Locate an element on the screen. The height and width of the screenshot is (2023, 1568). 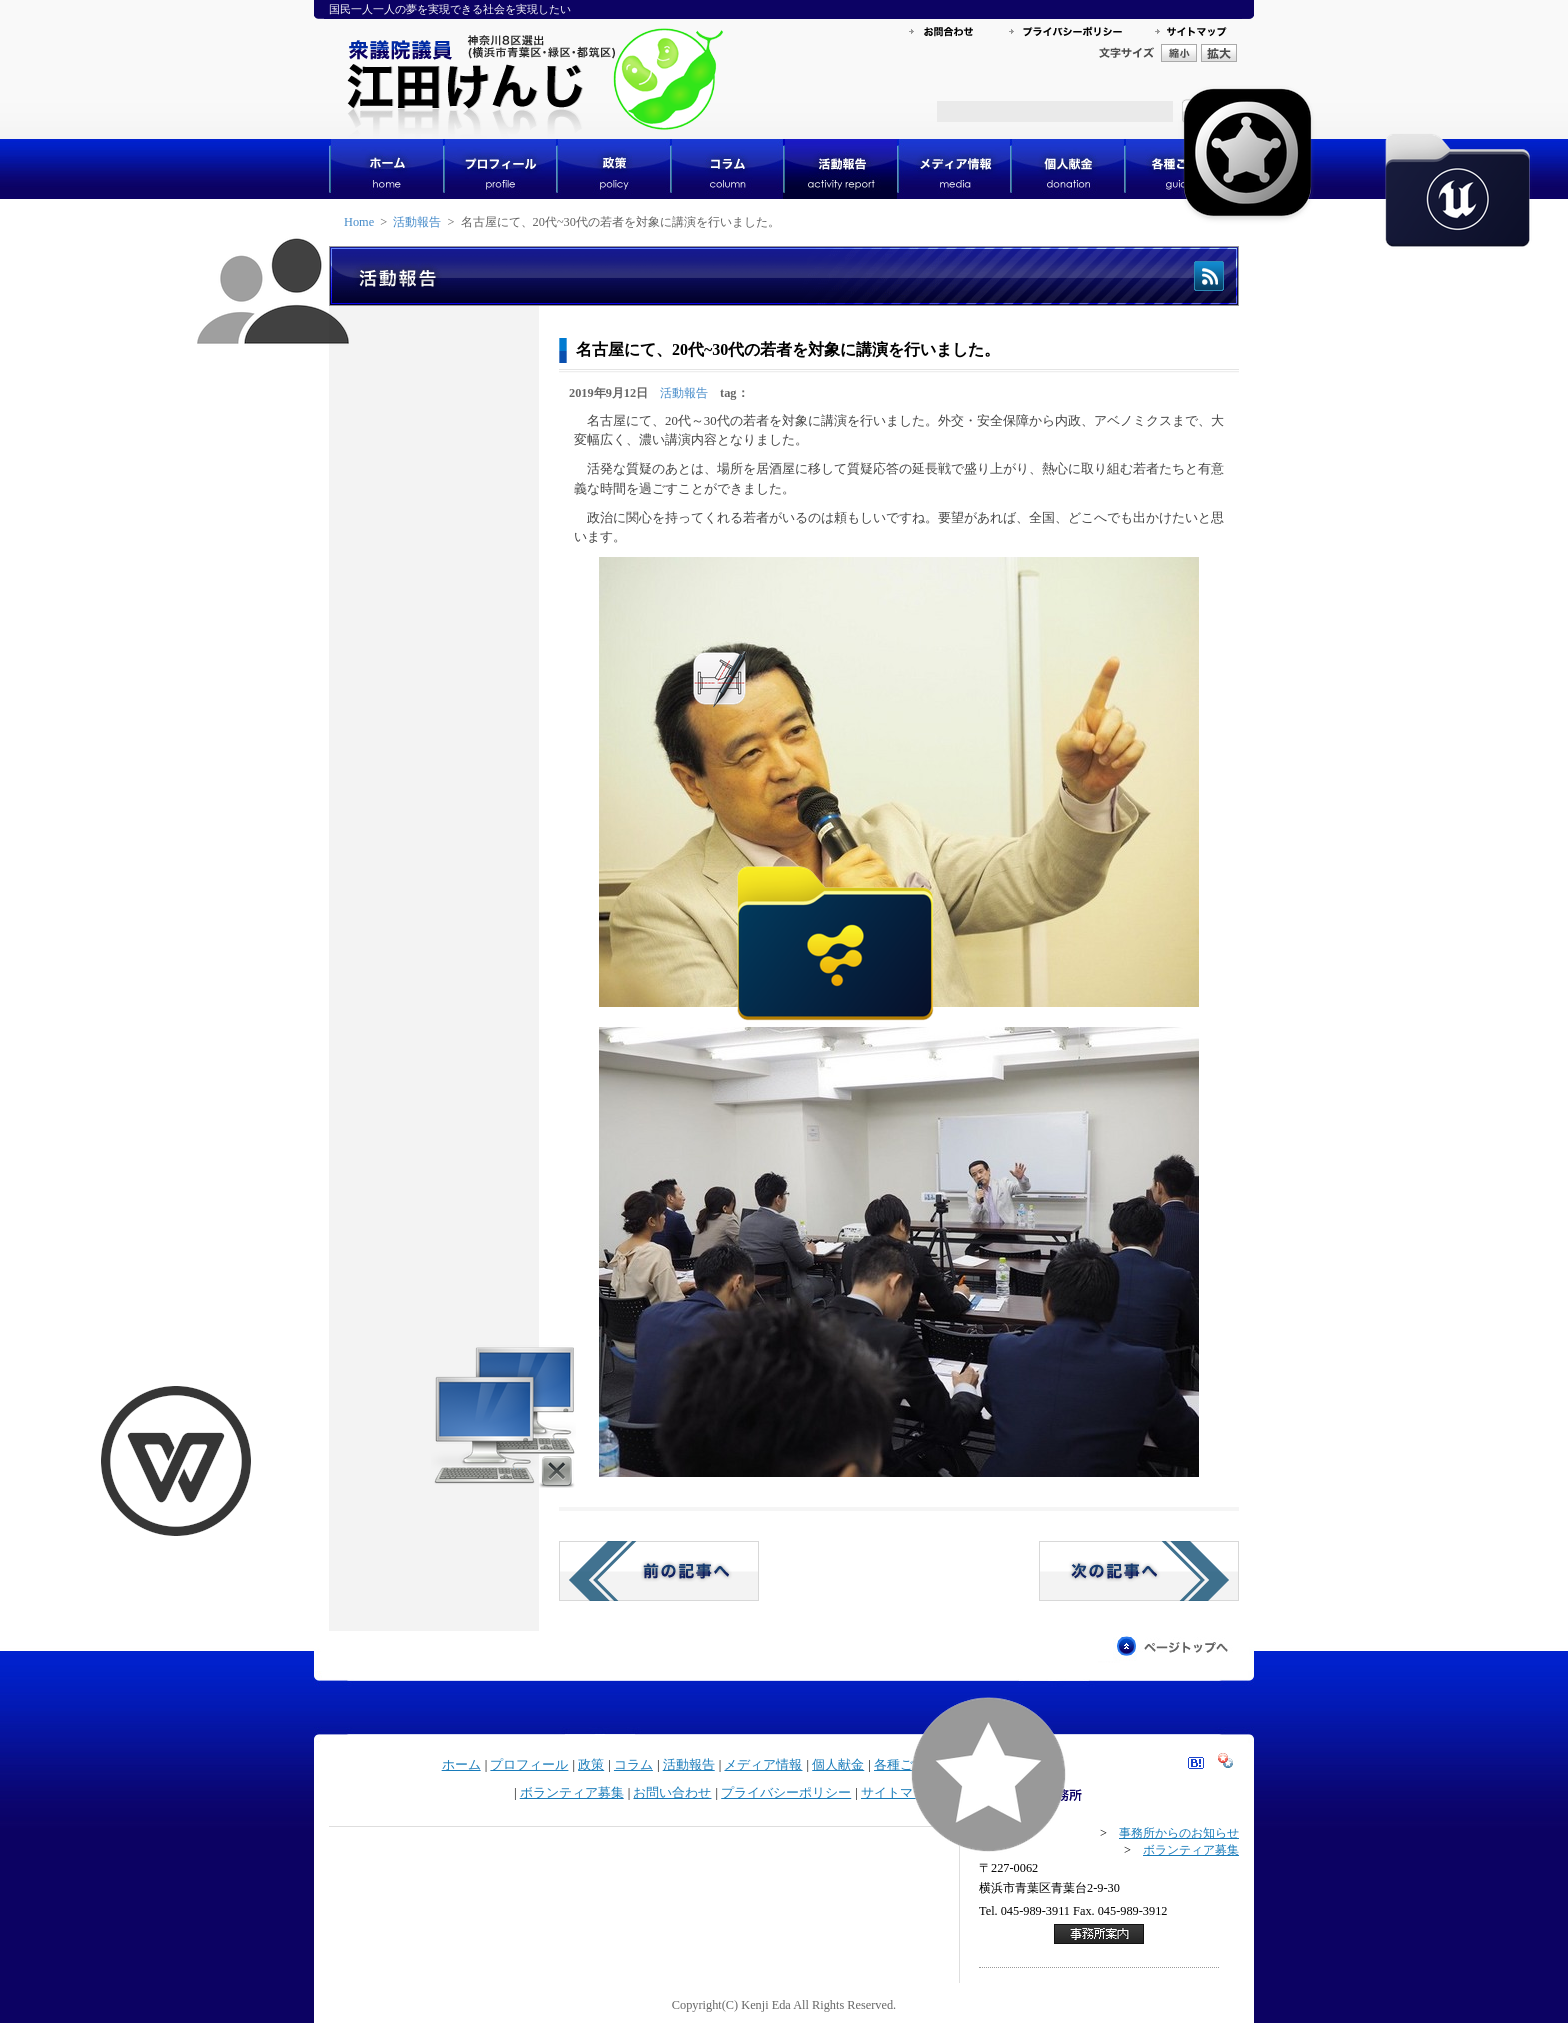
open wps office application is located at coordinates (176, 1461).